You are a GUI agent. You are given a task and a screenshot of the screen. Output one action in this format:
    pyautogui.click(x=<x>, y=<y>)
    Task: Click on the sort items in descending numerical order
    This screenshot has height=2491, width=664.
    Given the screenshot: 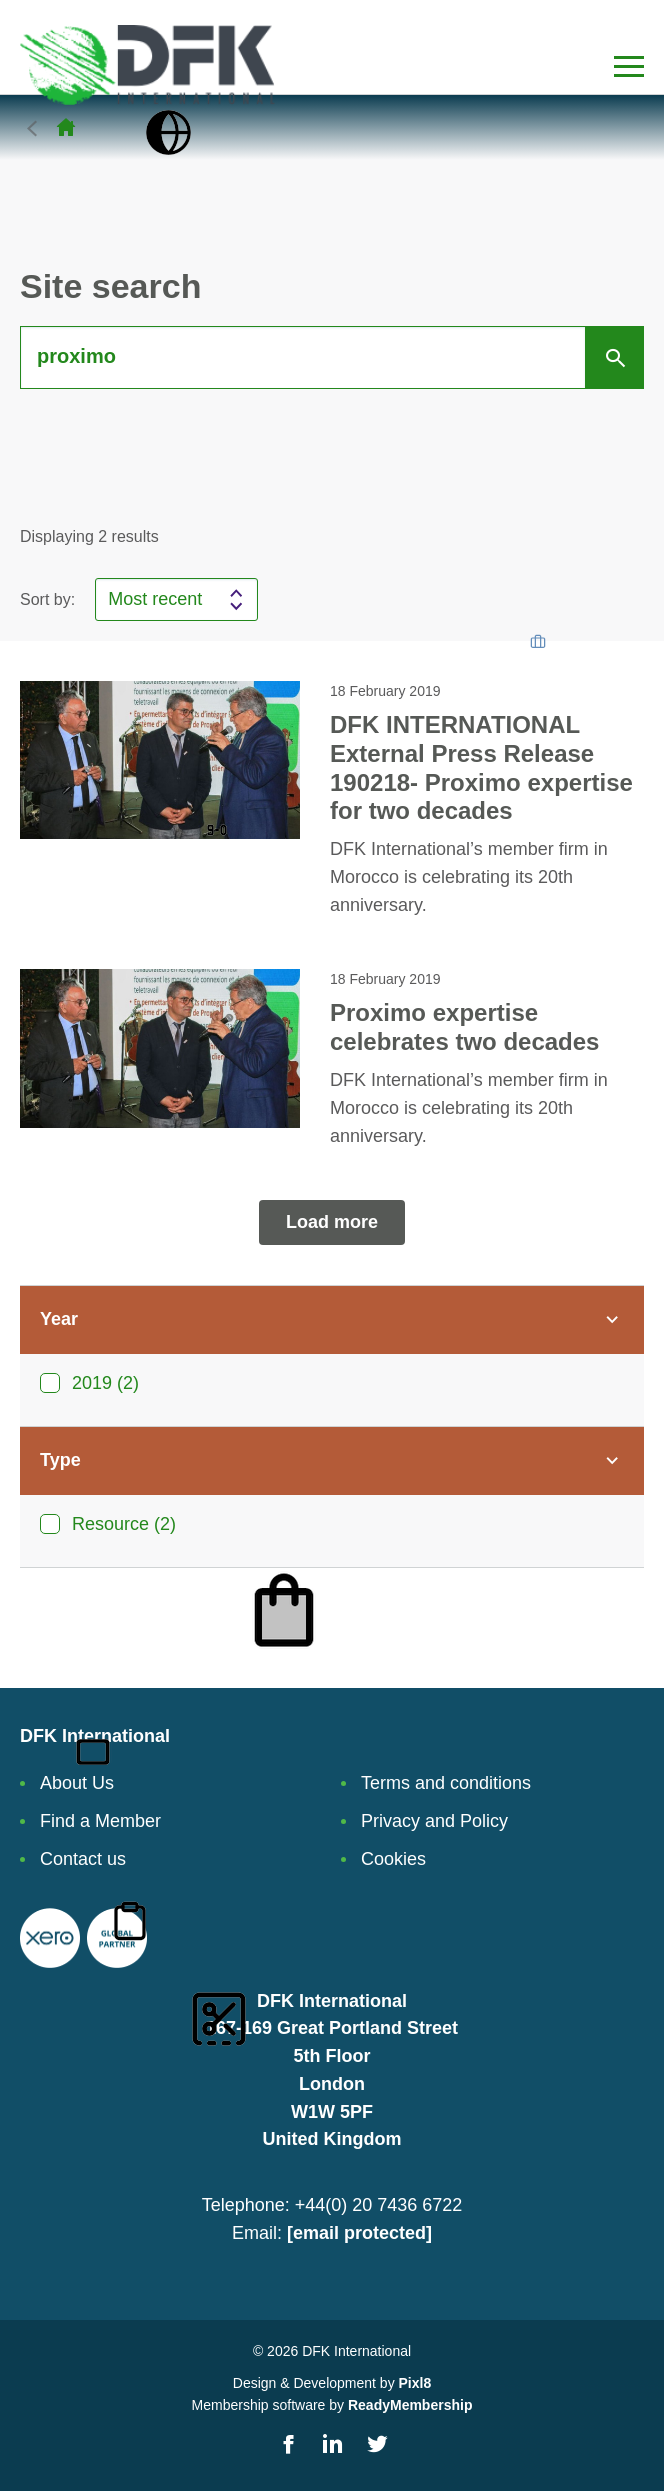 What is the action you would take?
    pyautogui.click(x=217, y=830)
    